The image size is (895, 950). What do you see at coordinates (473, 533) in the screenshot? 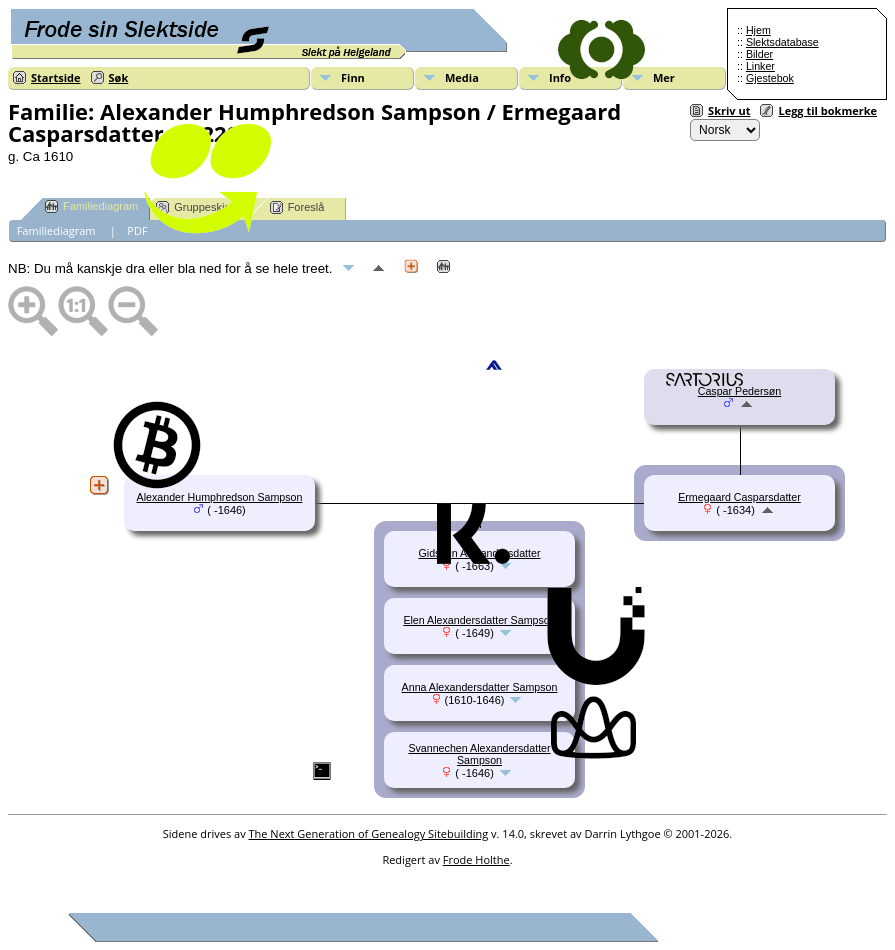
I see `pay with Klarna at checkout` at bounding box center [473, 533].